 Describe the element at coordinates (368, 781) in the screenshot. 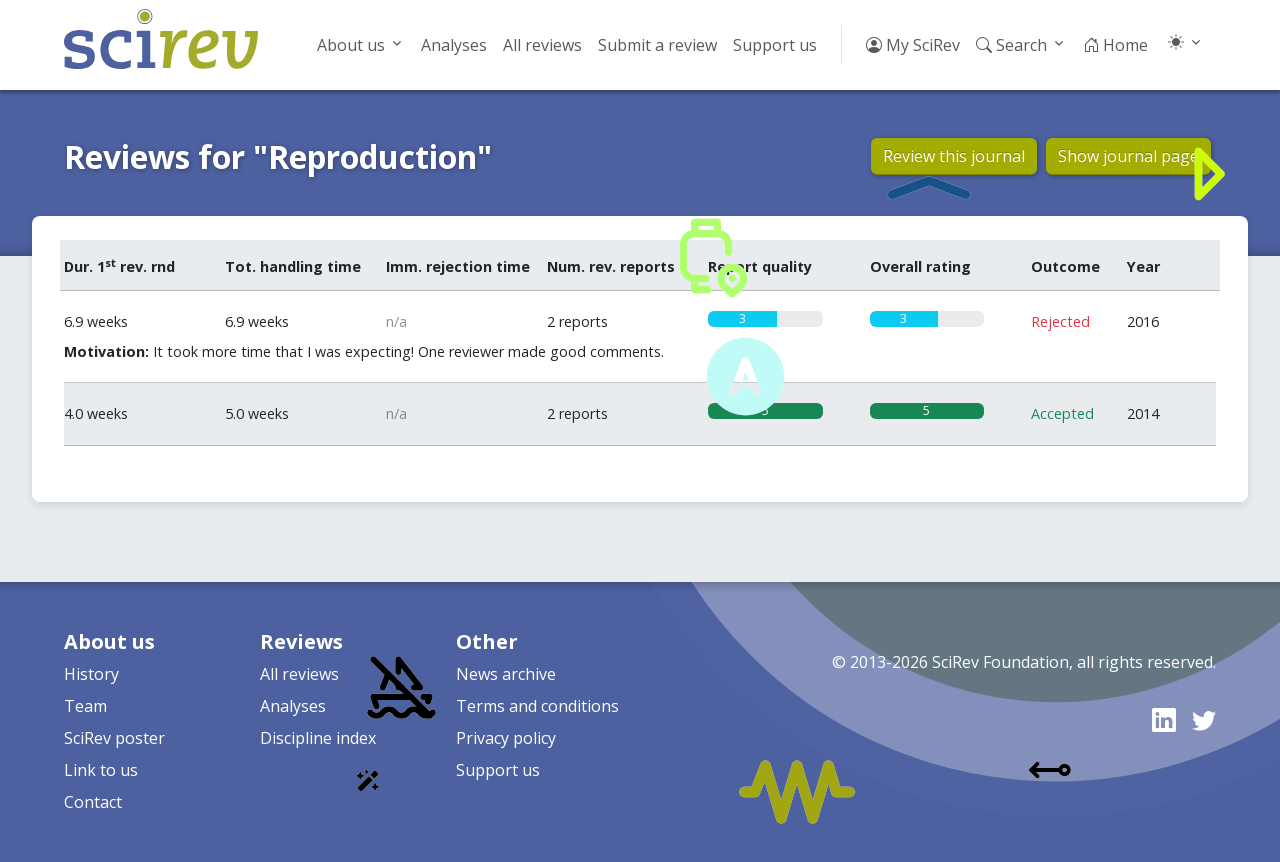

I see `apply automatic enhancements or effects` at that location.